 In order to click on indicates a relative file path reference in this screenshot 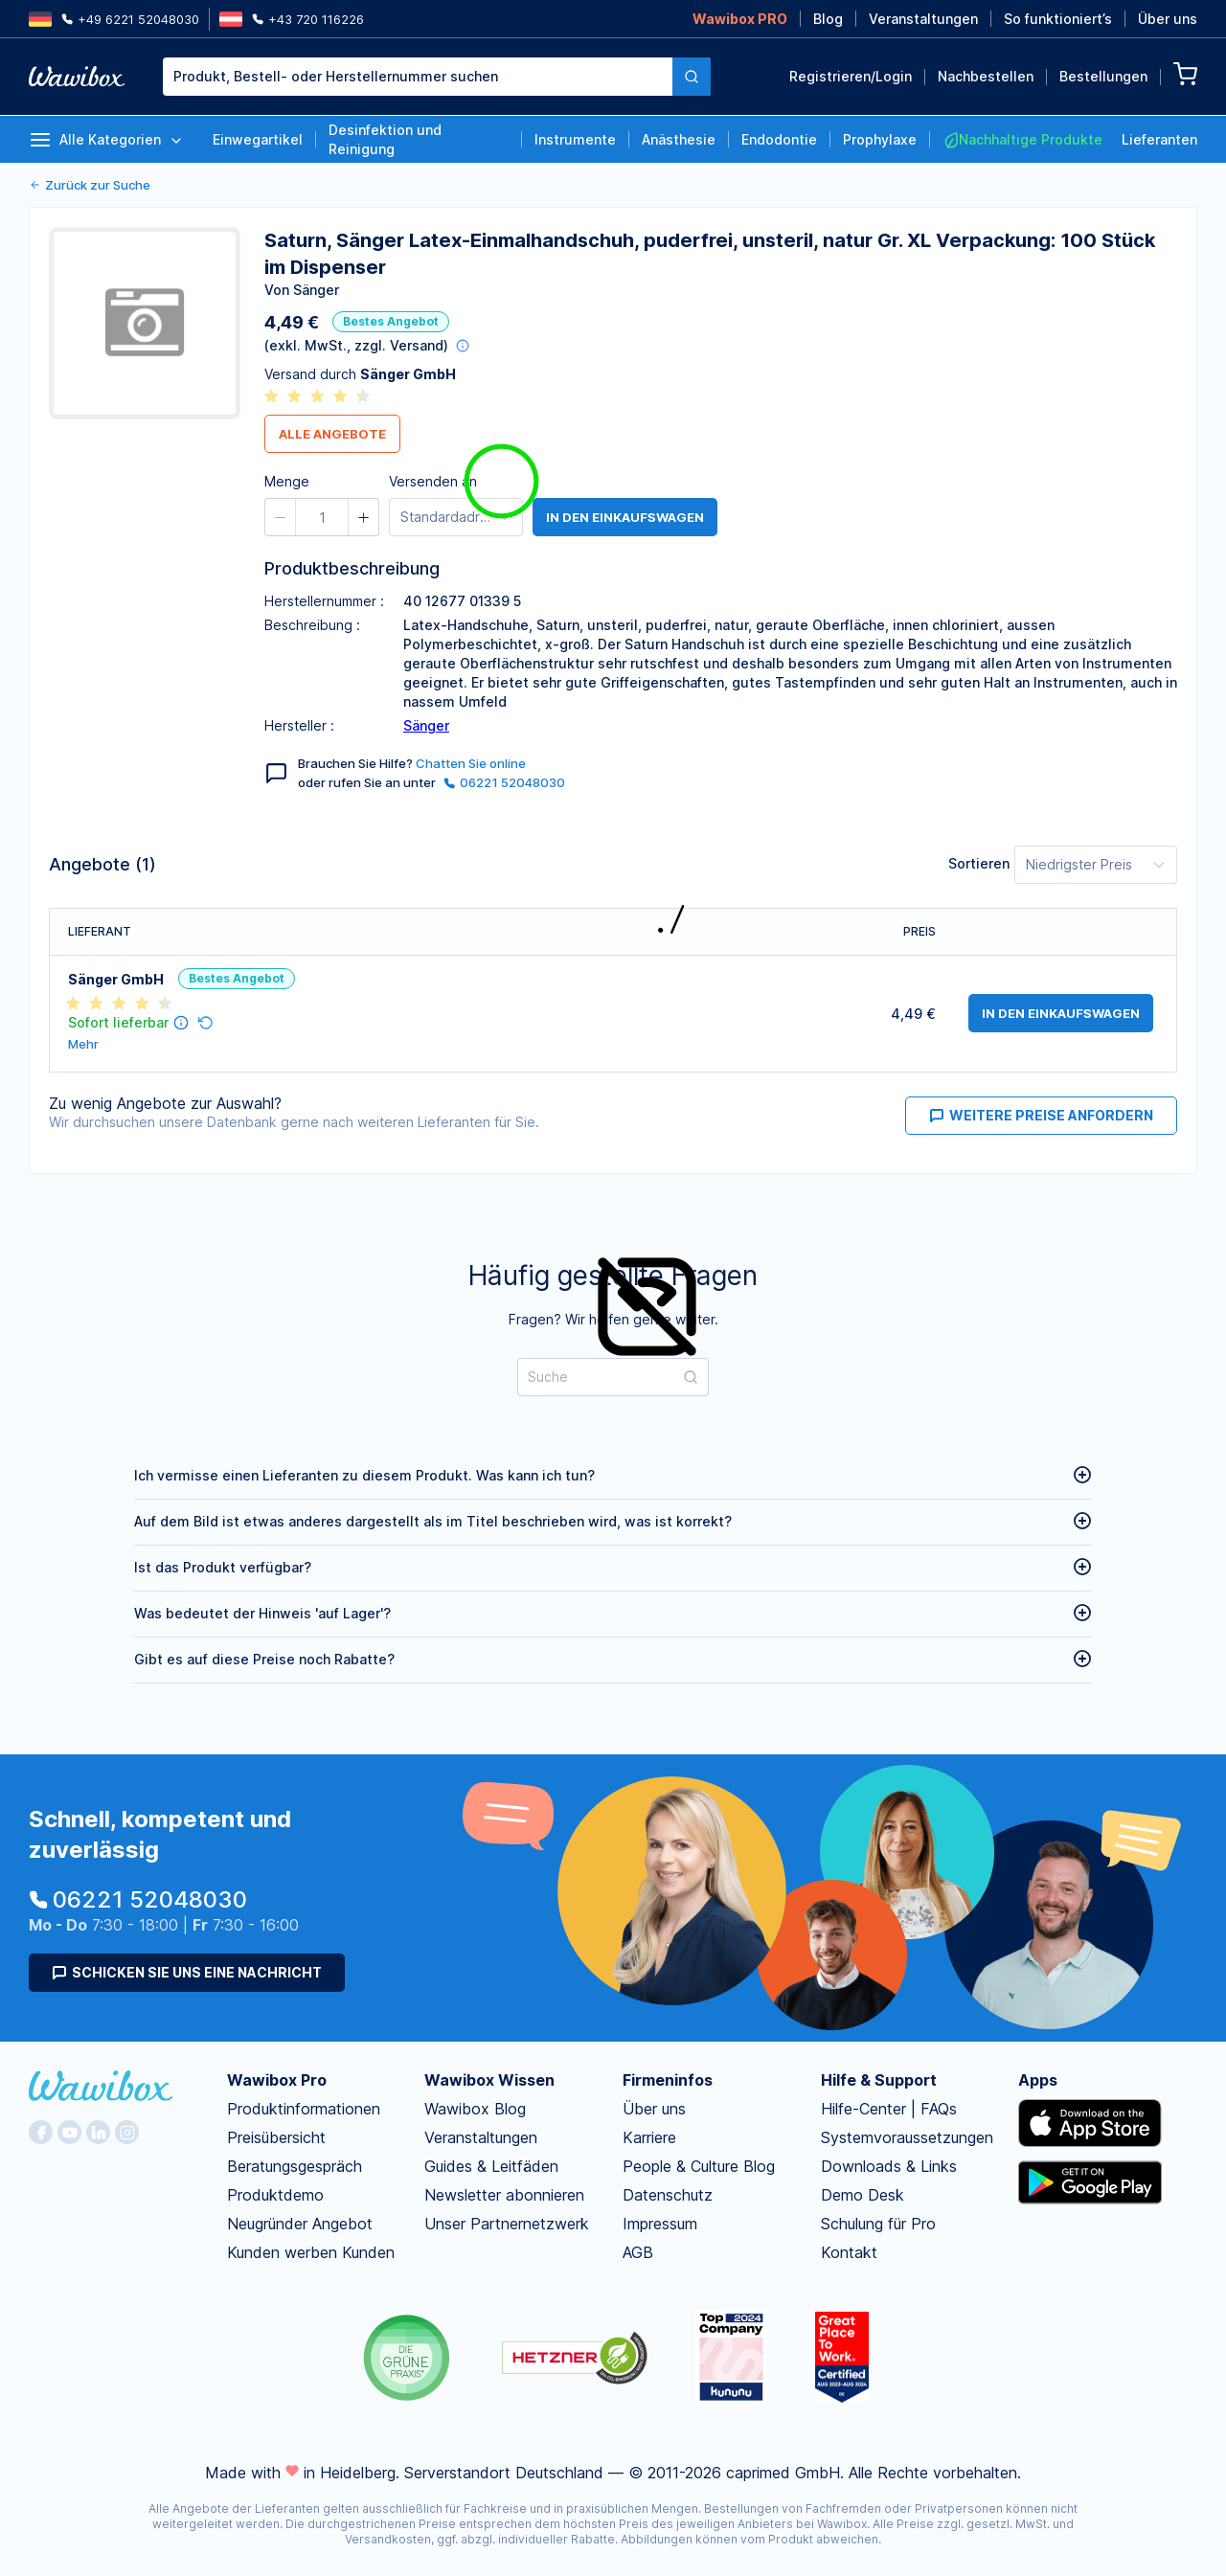, I will do `click(671, 919)`.